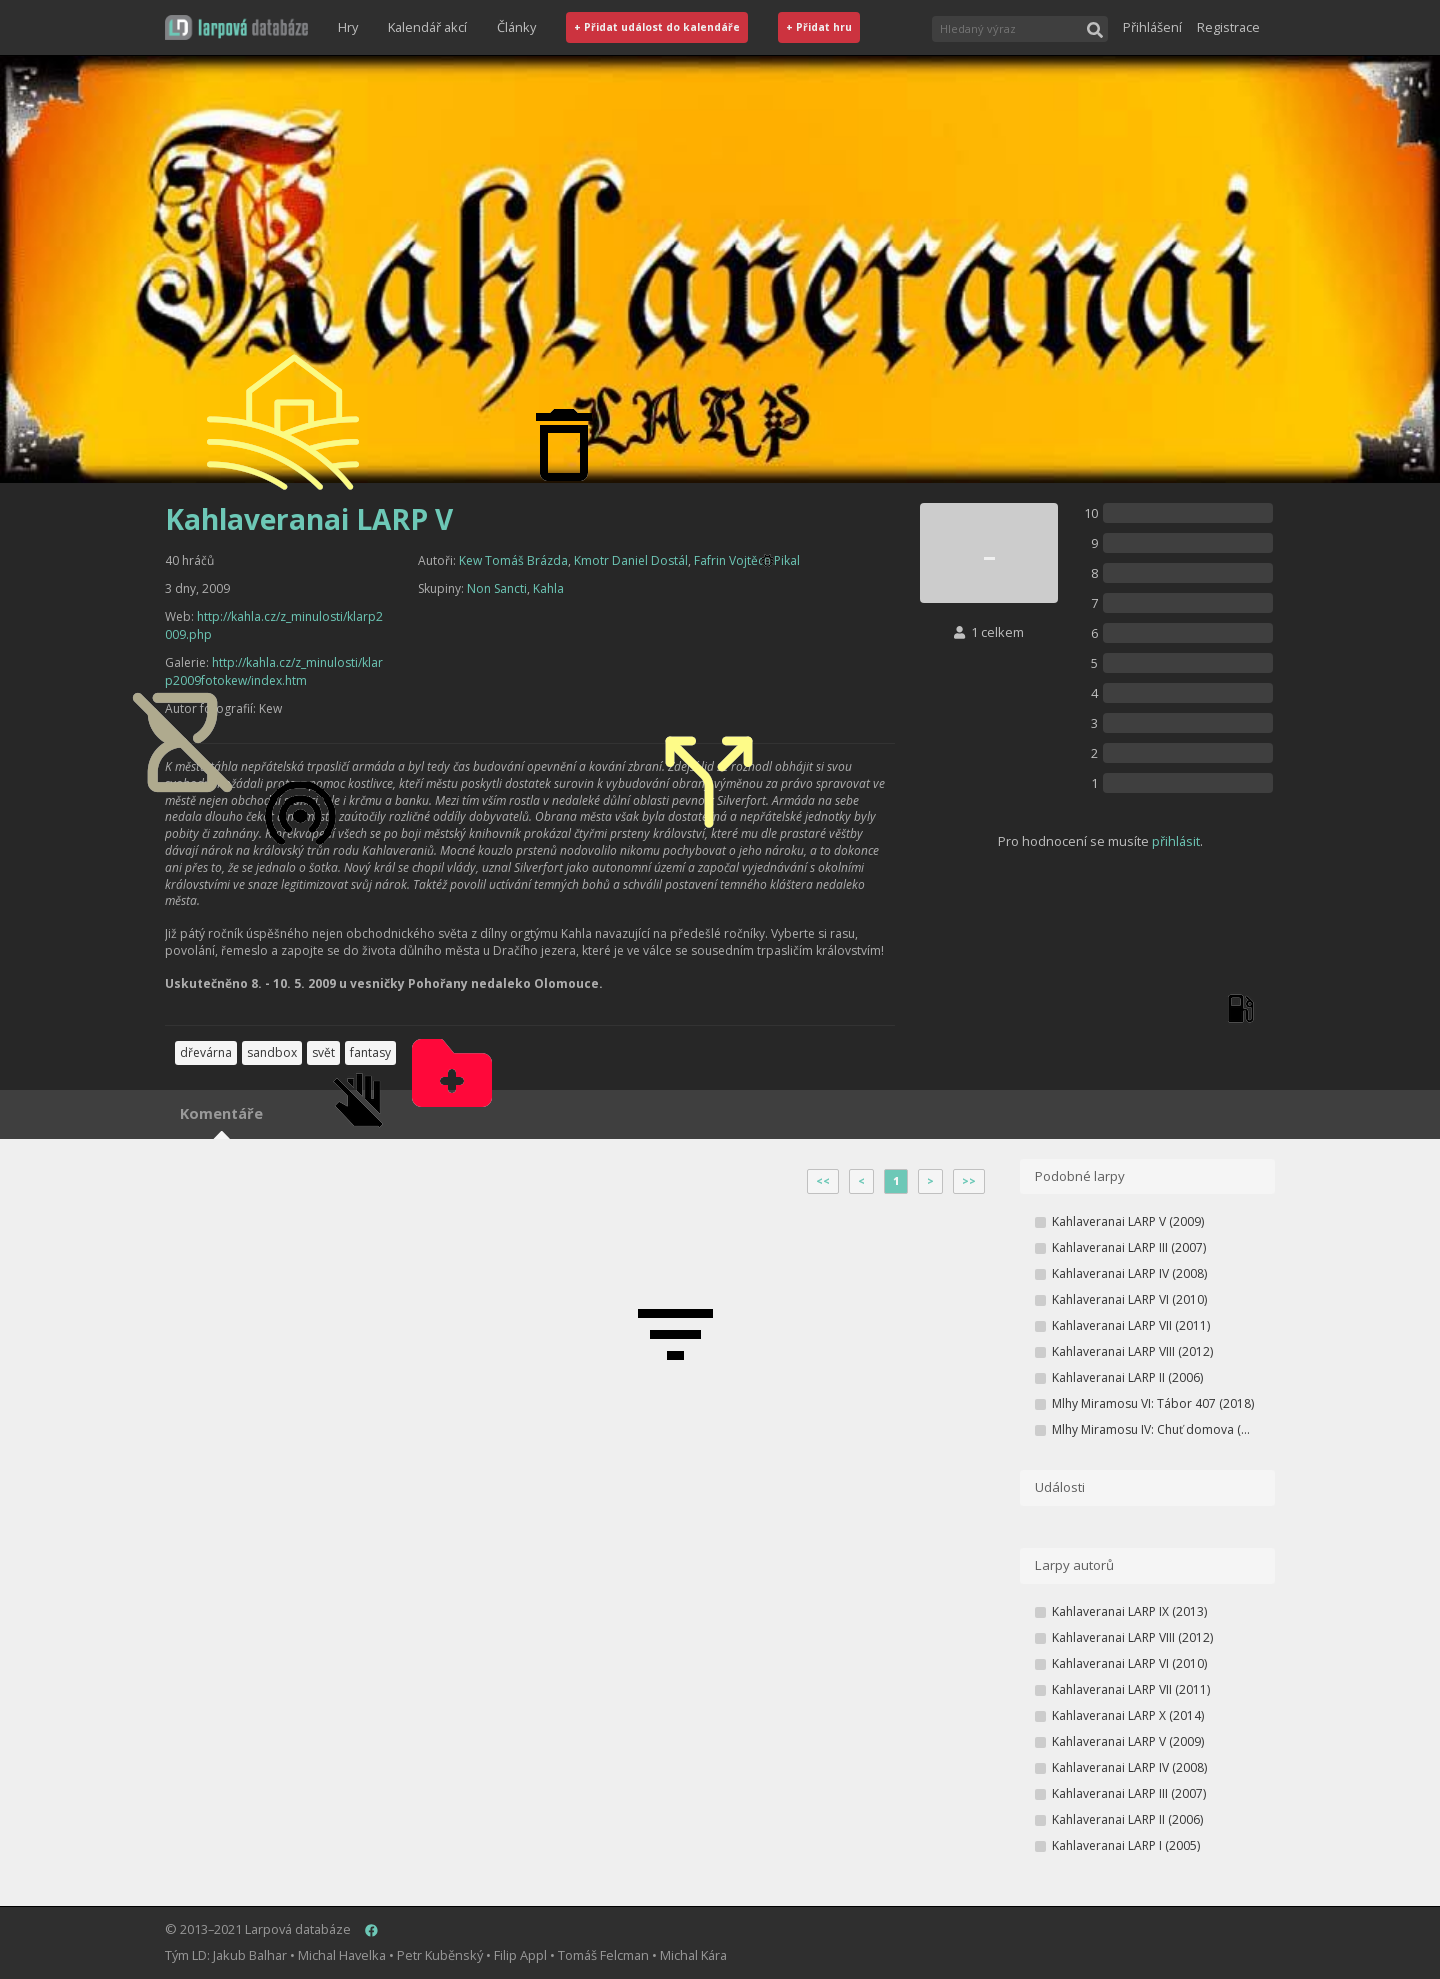  What do you see at coordinates (360, 1101) in the screenshot?
I see `do not touch - indicates touchscreen disabled` at bounding box center [360, 1101].